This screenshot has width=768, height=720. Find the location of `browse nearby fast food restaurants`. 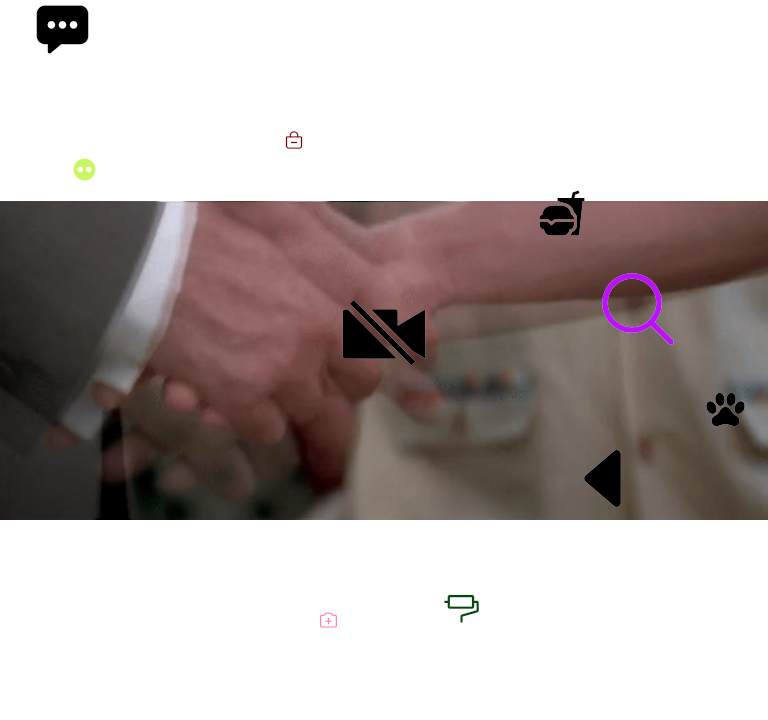

browse nearby fast food restaurants is located at coordinates (562, 213).